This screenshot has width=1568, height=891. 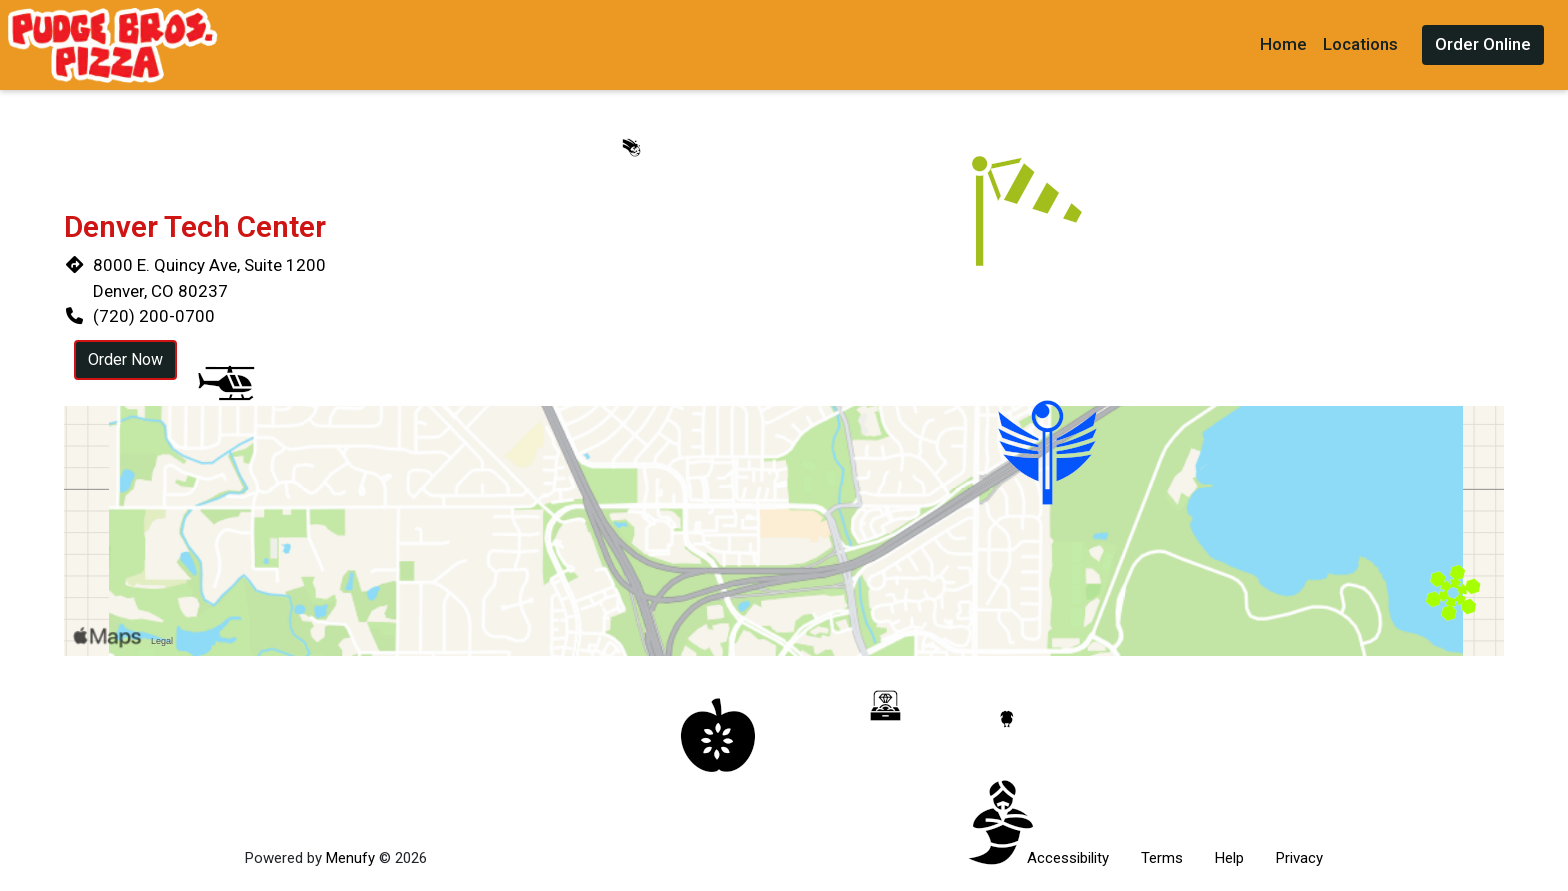 I want to click on activate cooling or air conditioning mode, so click(x=1453, y=593).